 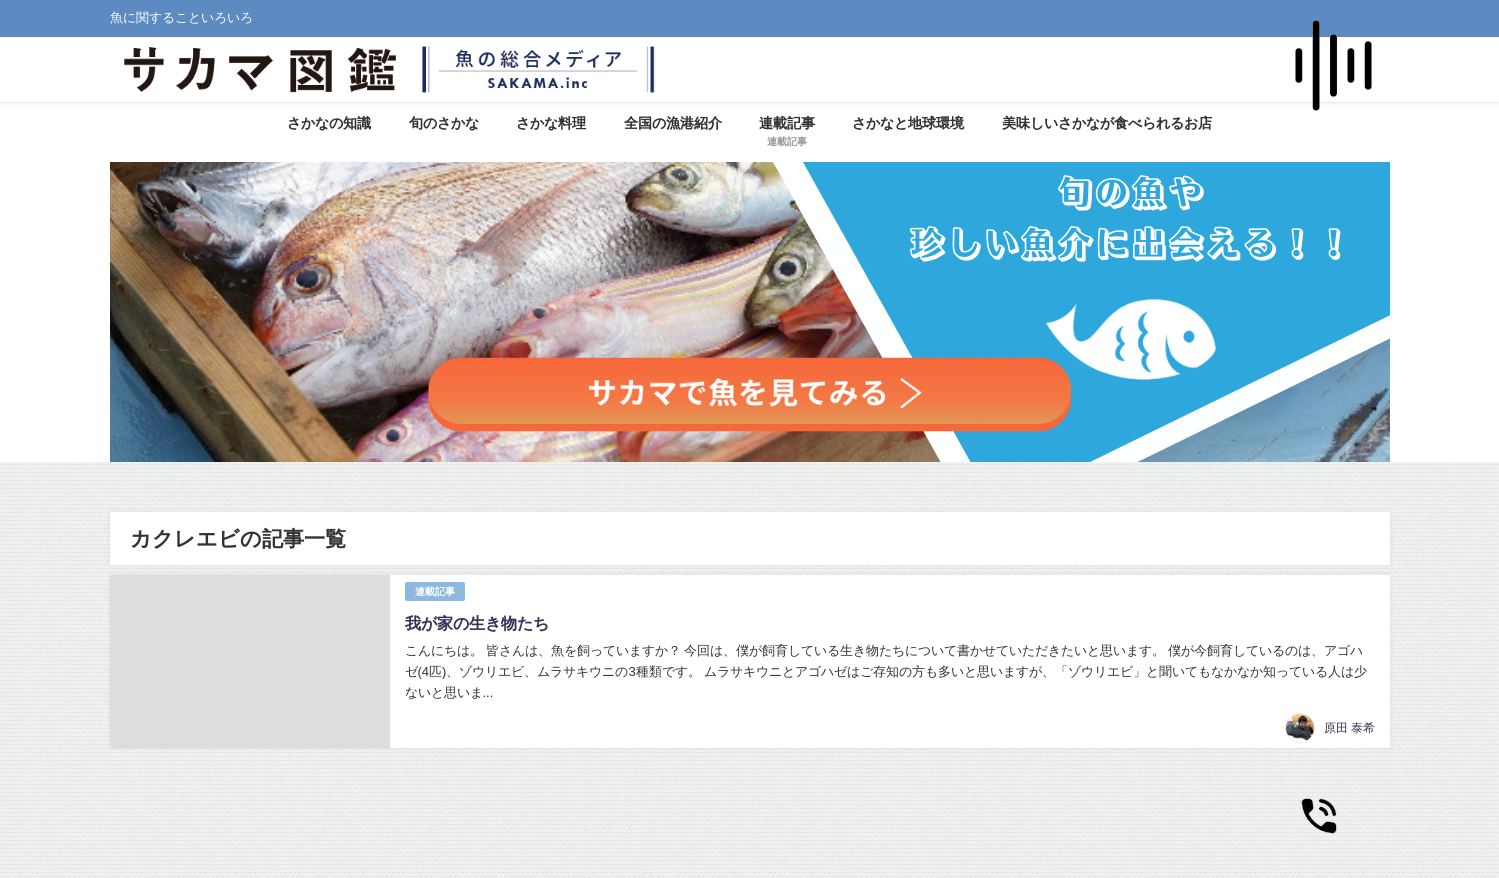 What do you see at coordinates (1333, 65) in the screenshot?
I see `audio waveform or sound visualization` at bounding box center [1333, 65].